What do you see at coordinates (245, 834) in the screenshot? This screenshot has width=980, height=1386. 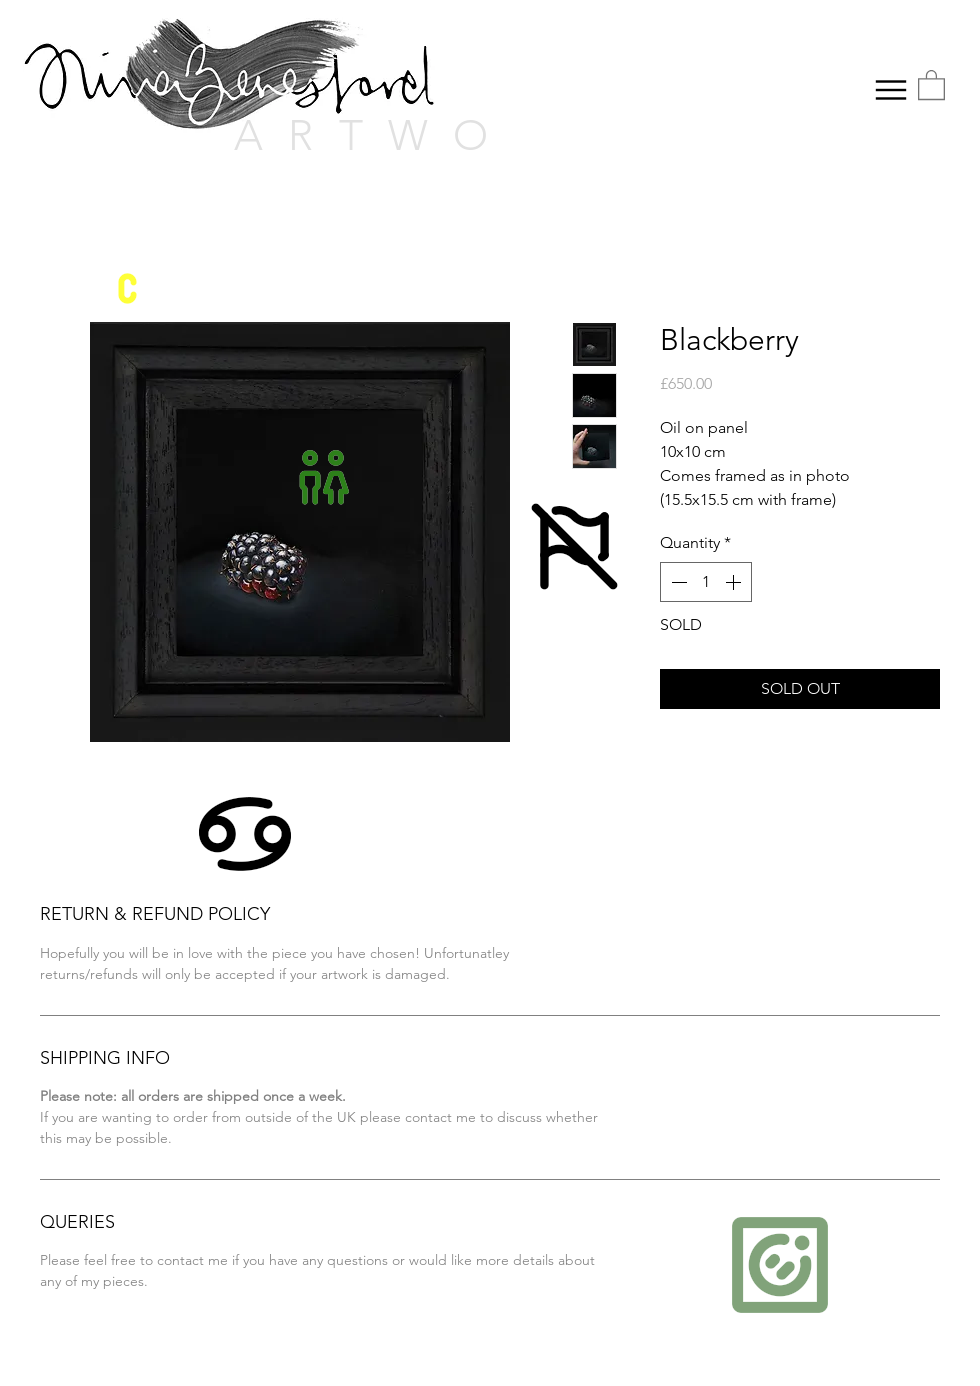 I see `indicates cancer zodiac sign` at bounding box center [245, 834].